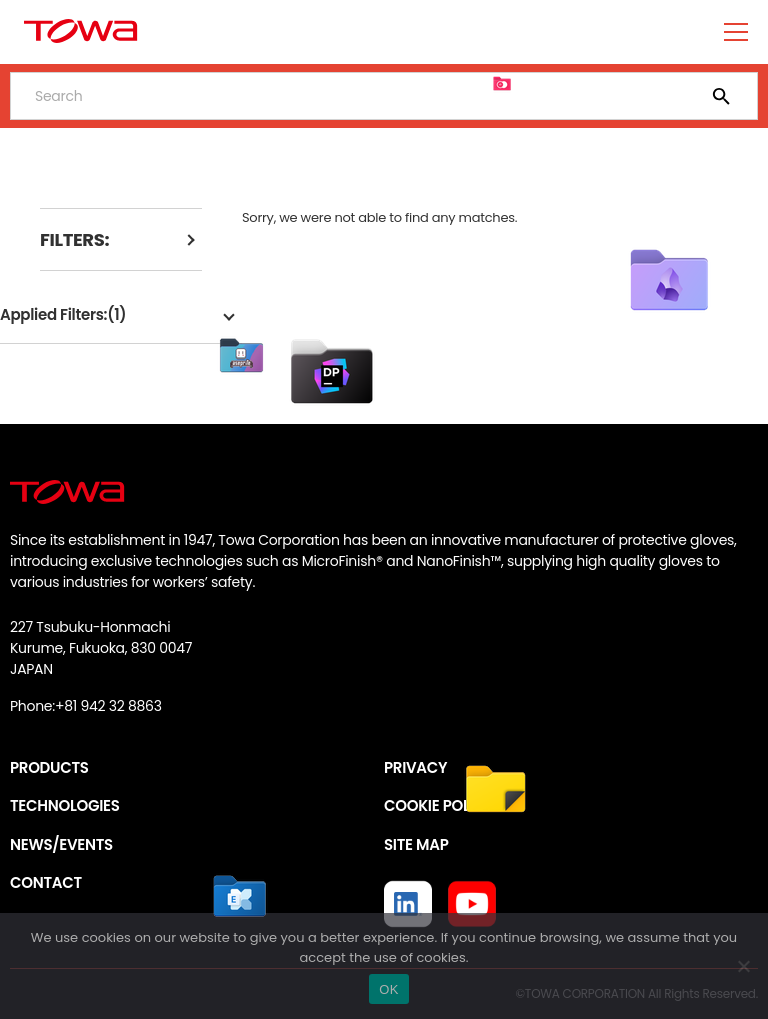 The width and height of the screenshot is (768, 1019). What do you see at coordinates (669, 282) in the screenshot?
I see `open obsidian vault folder` at bounding box center [669, 282].